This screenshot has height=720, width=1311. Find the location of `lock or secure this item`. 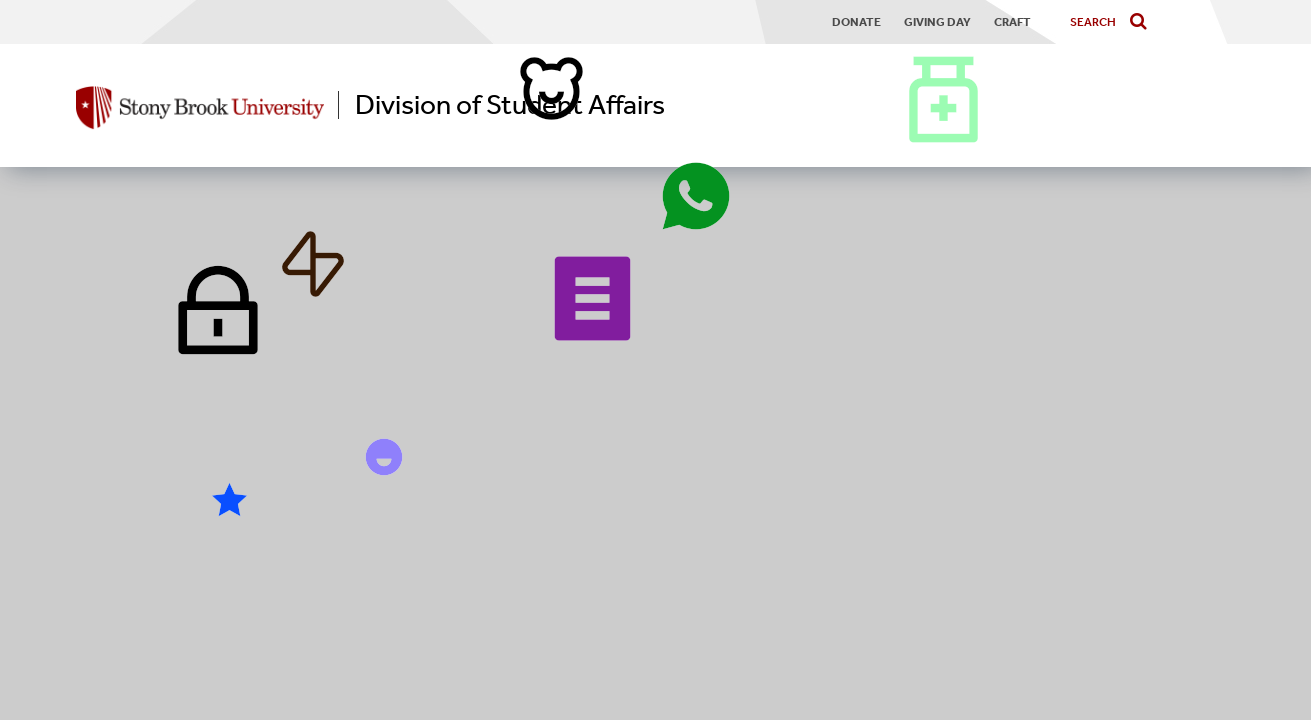

lock or secure this item is located at coordinates (218, 310).